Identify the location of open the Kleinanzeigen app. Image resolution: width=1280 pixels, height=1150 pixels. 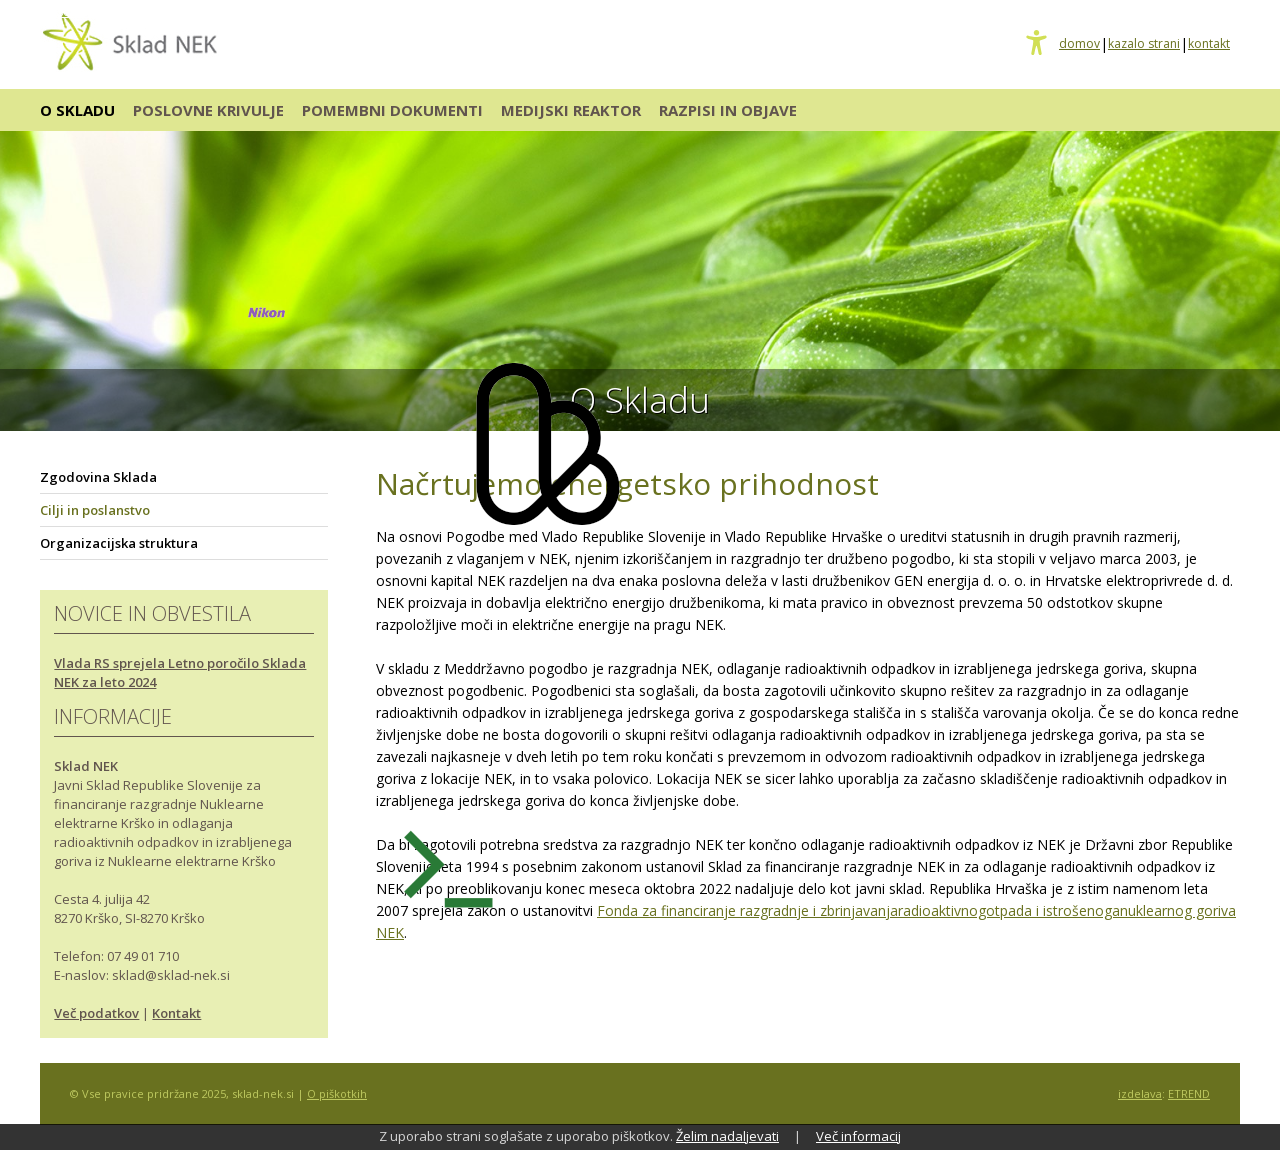
(548, 444).